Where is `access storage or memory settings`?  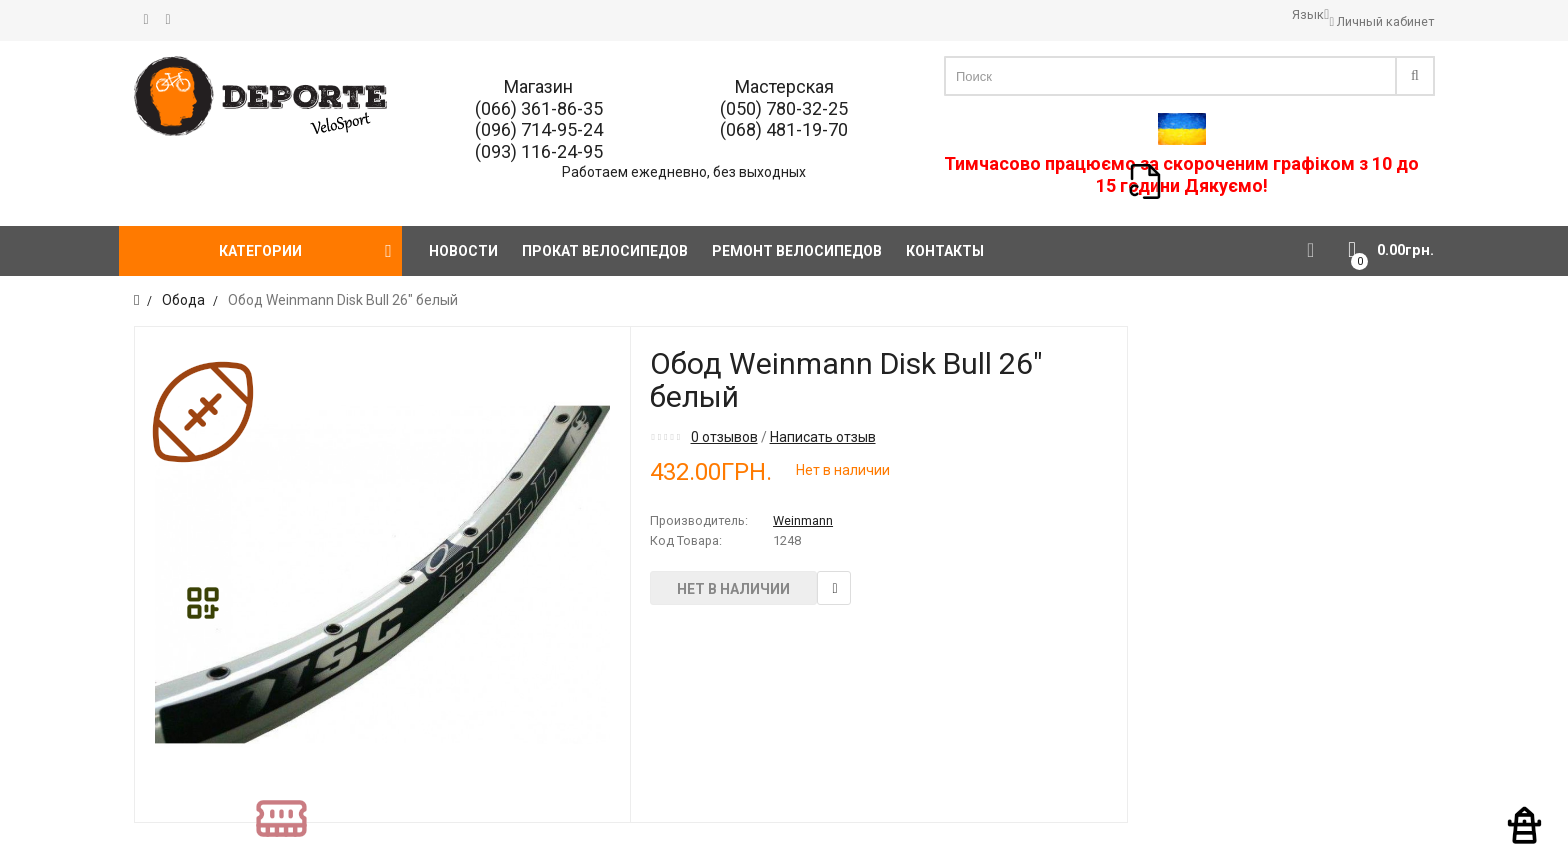 access storage or memory settings is located at coordinates (281, 818).